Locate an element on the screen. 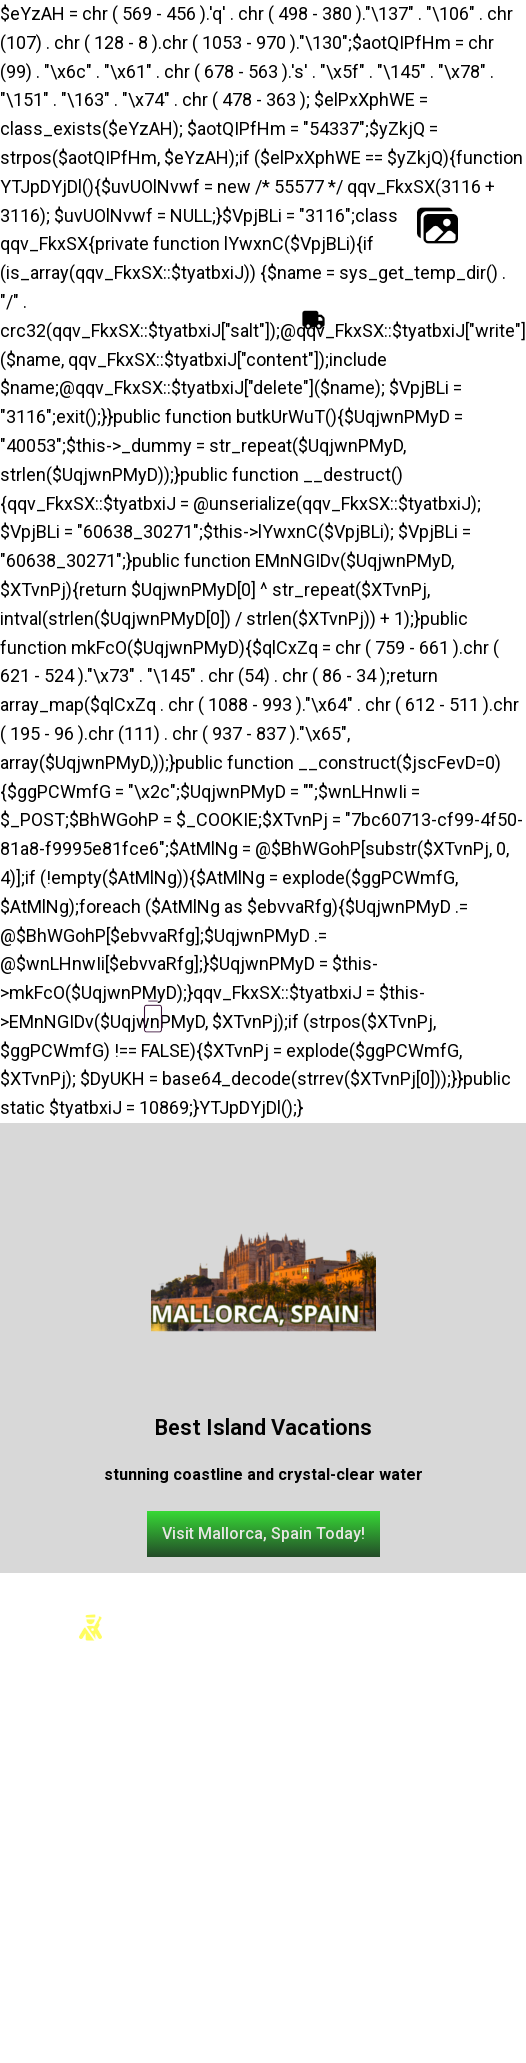 The image size is (526, 2063). view shipping or delivery status is located at coordinates (313, 319).